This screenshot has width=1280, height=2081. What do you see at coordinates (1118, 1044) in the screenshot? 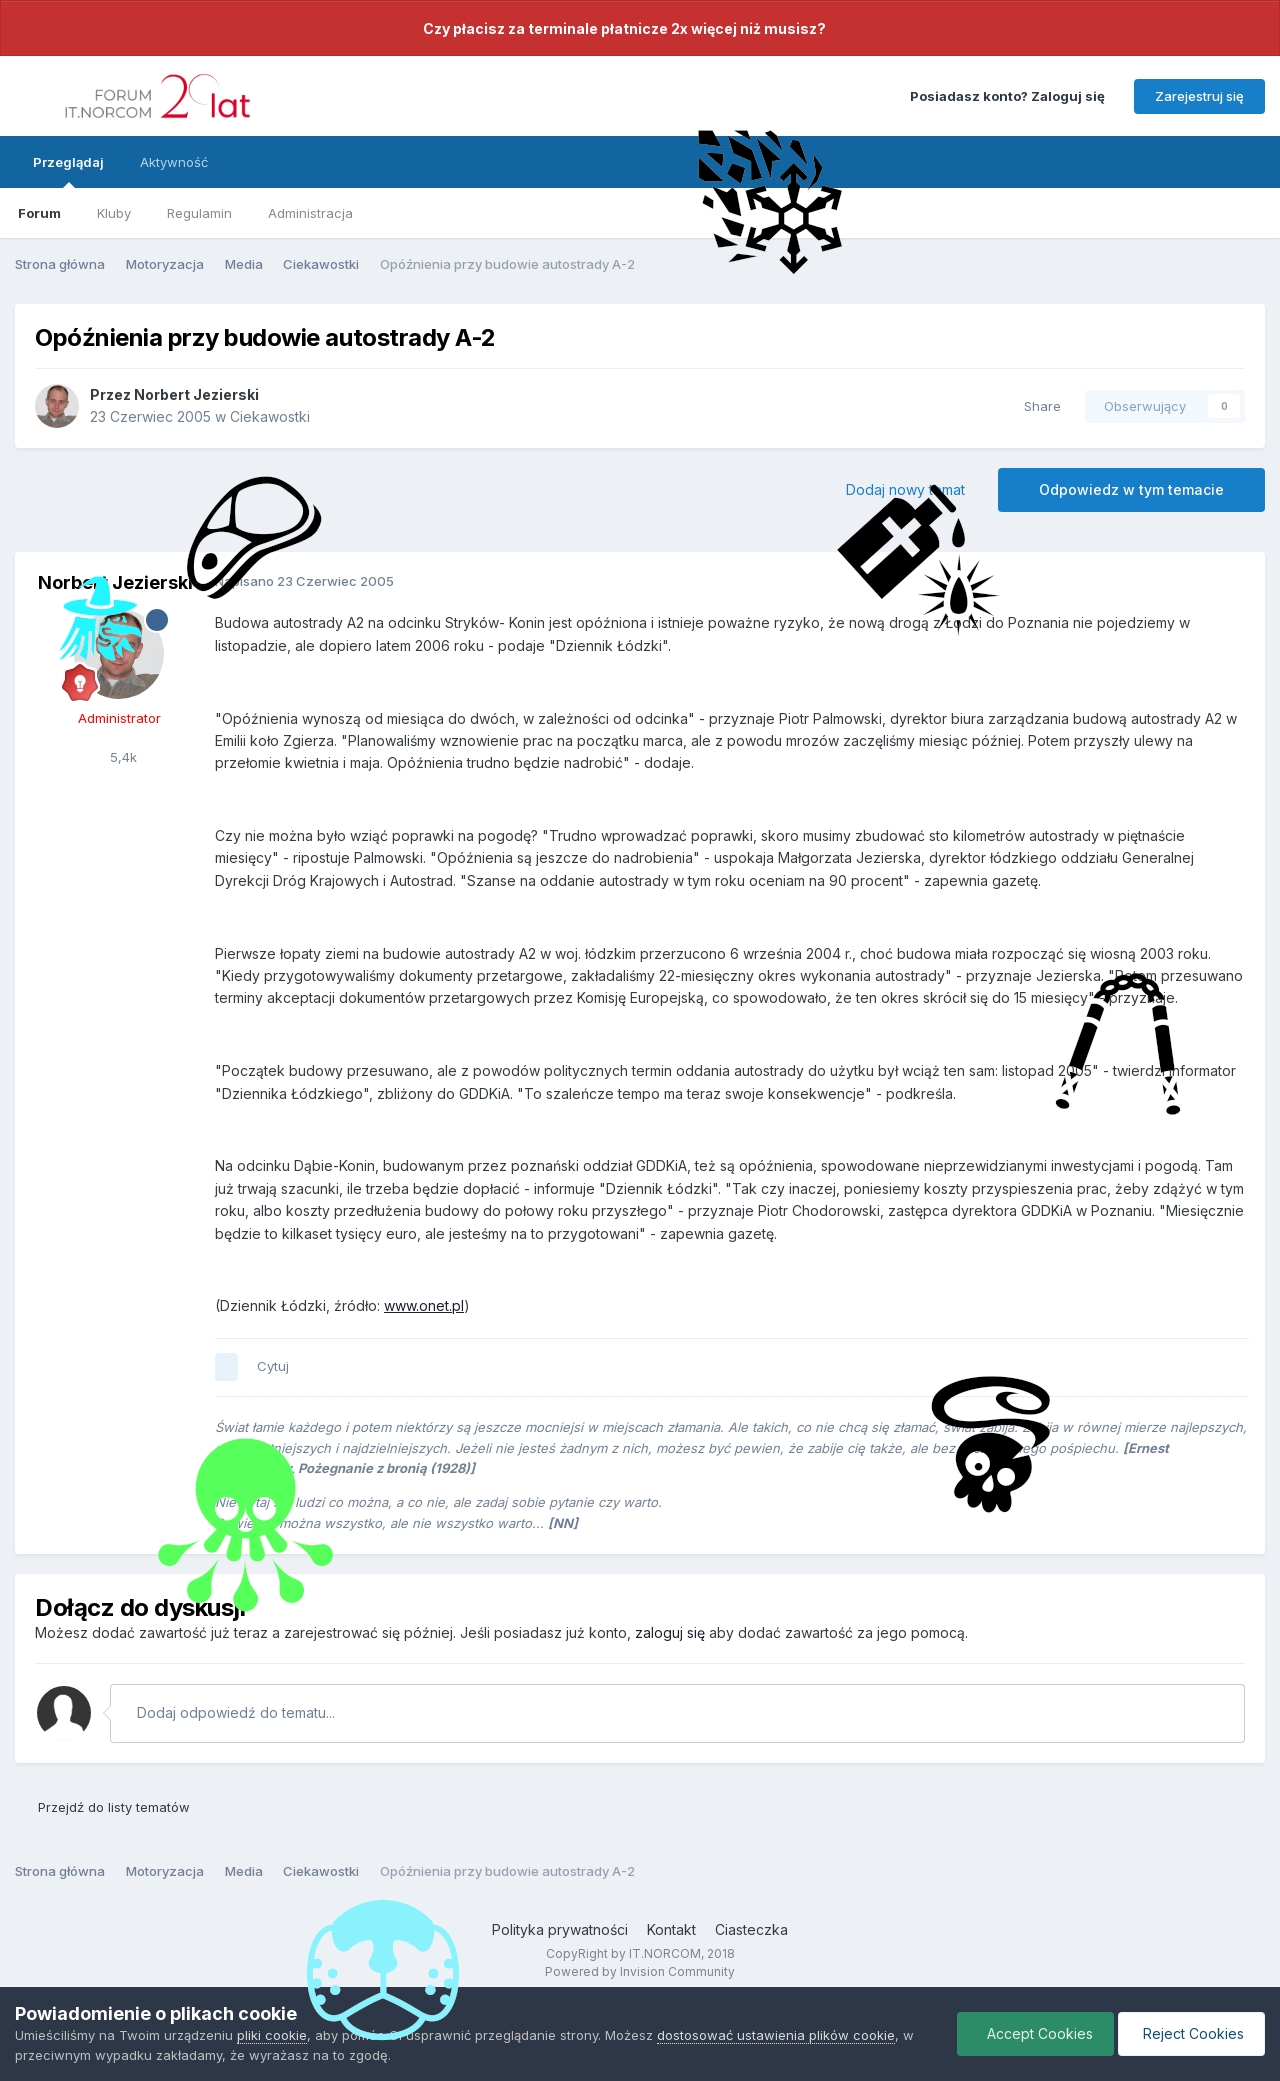
I see `select nunchaku weapon in game inventory` at bounding box center [1118, 1044].